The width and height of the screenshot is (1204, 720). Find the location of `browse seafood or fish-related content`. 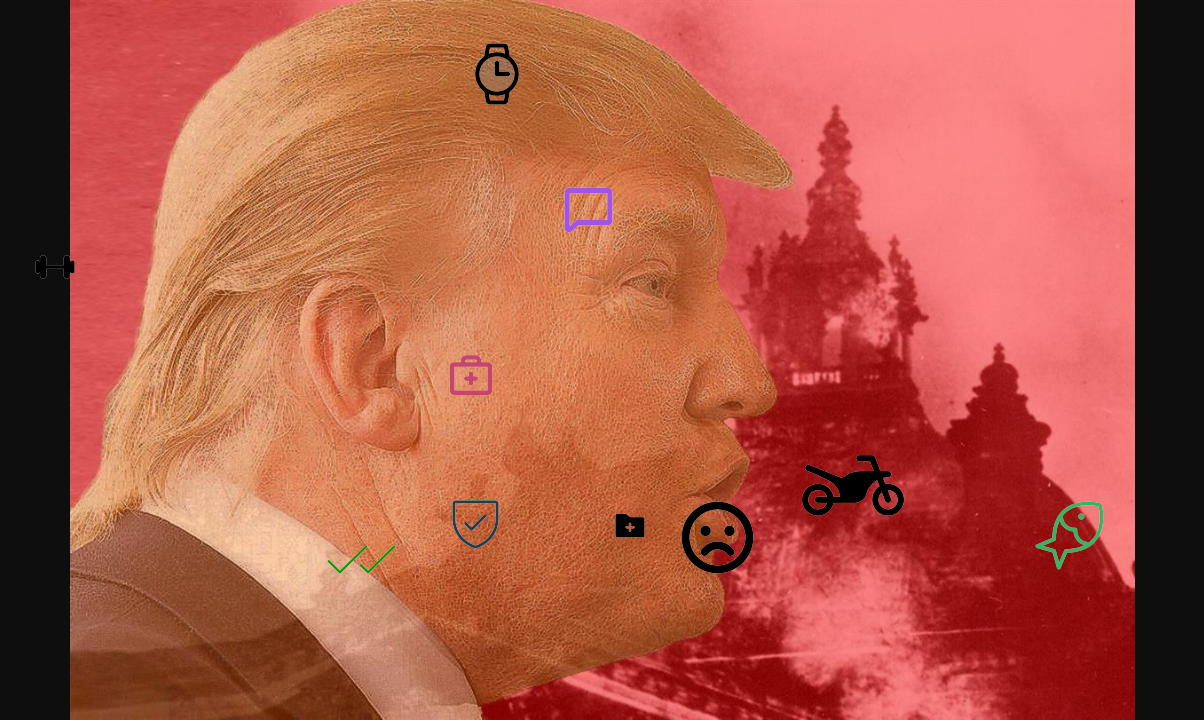

browse seafood or fish-related content is located at coordinates (1073, 532).